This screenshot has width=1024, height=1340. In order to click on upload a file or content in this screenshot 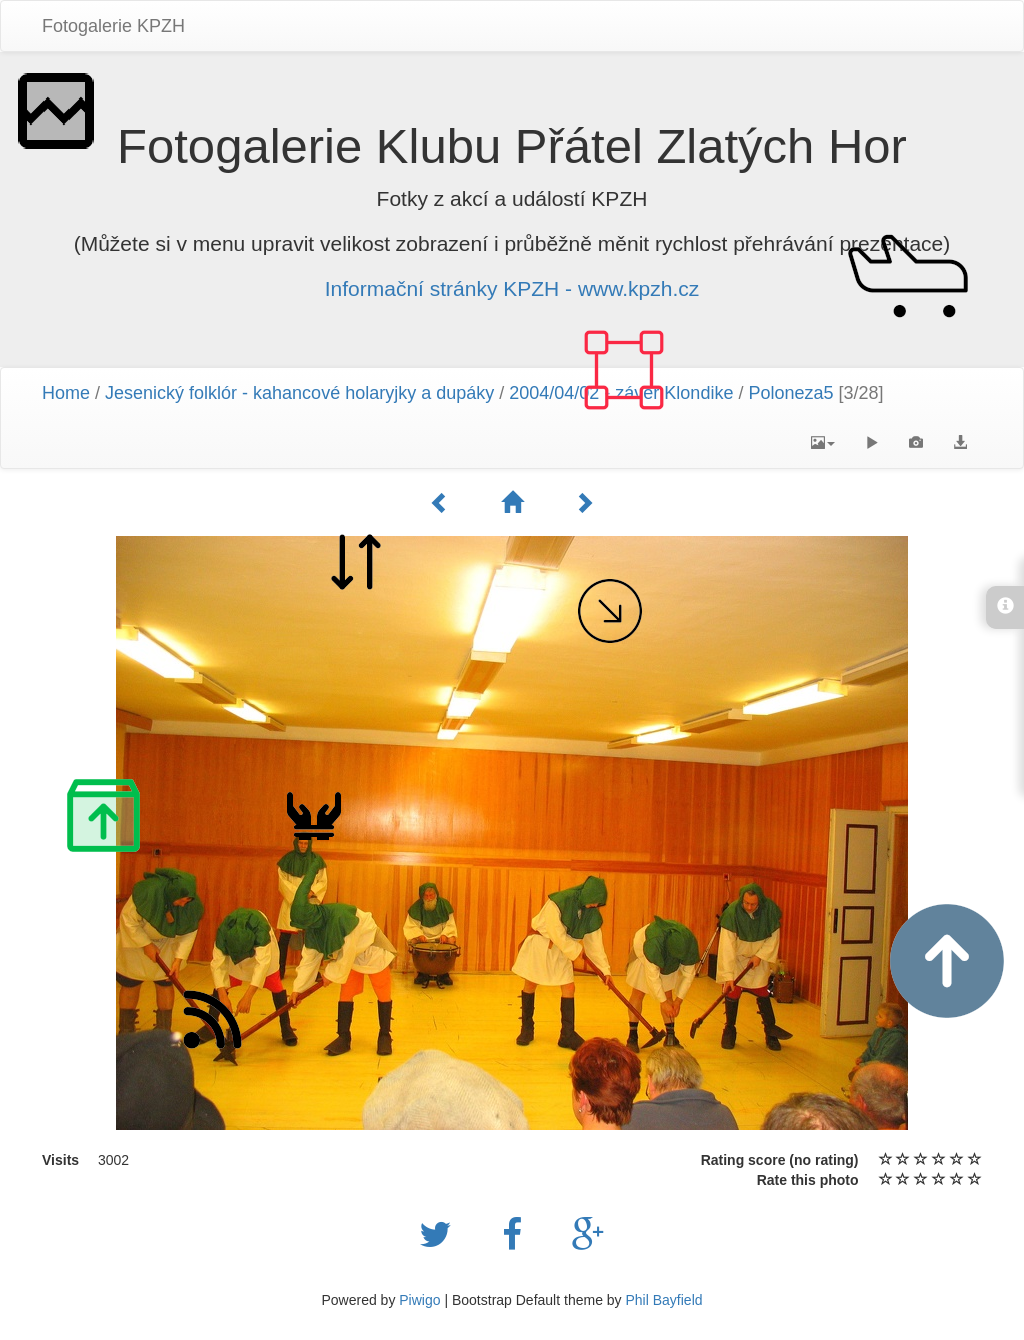, I will do `click(947, 961)`.